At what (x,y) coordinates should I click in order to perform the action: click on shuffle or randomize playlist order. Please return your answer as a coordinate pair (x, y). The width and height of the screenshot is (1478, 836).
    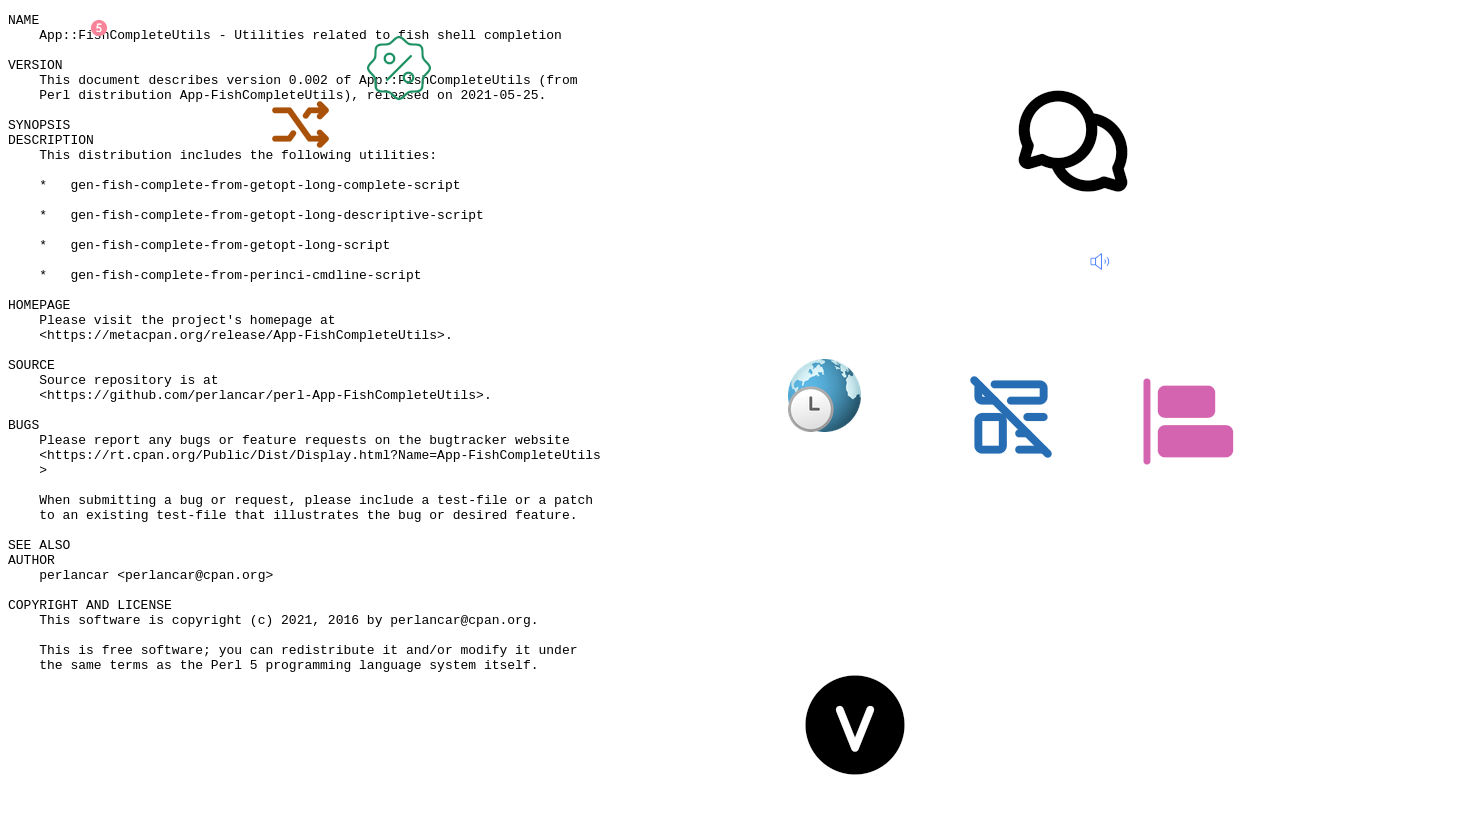
    Looking at the image, I should click on (299, 124).